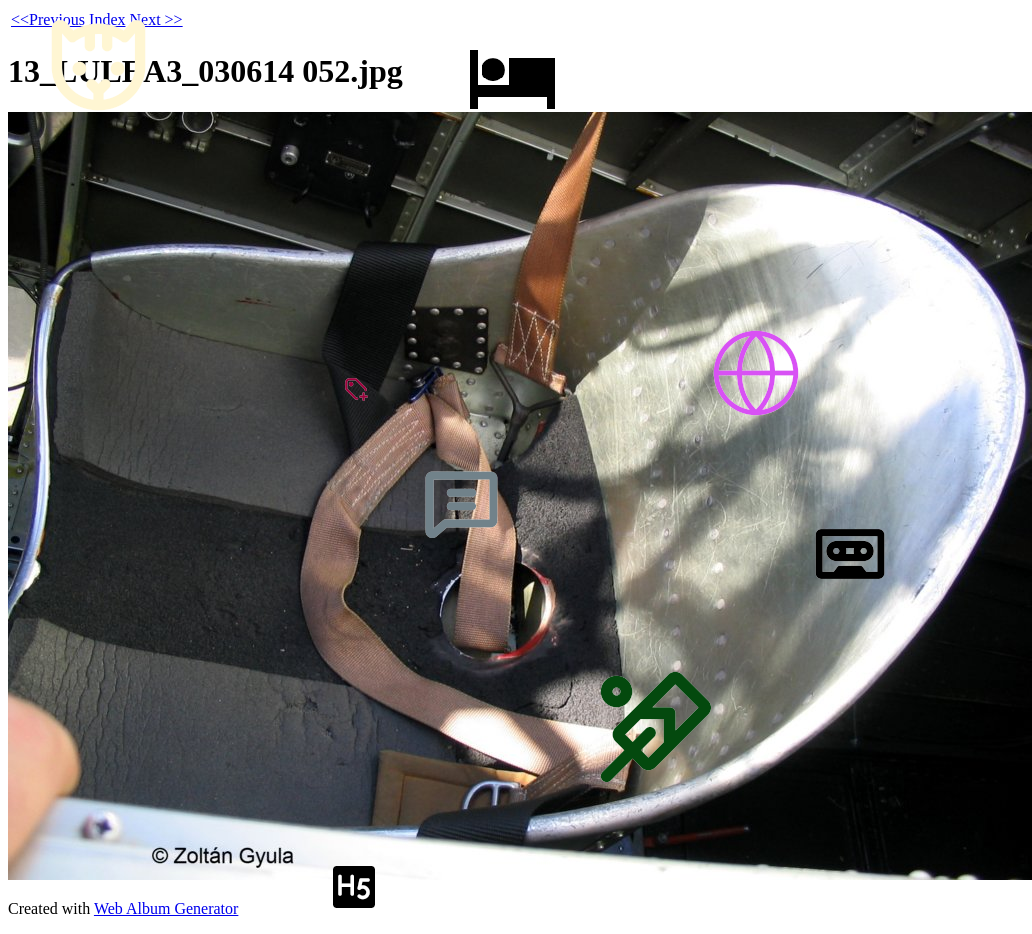 This screenshot has width=1032, height=934. Describe the element at coordinates (98, 63) in the screenshot. I see `view pet-related content or settings` at that location.